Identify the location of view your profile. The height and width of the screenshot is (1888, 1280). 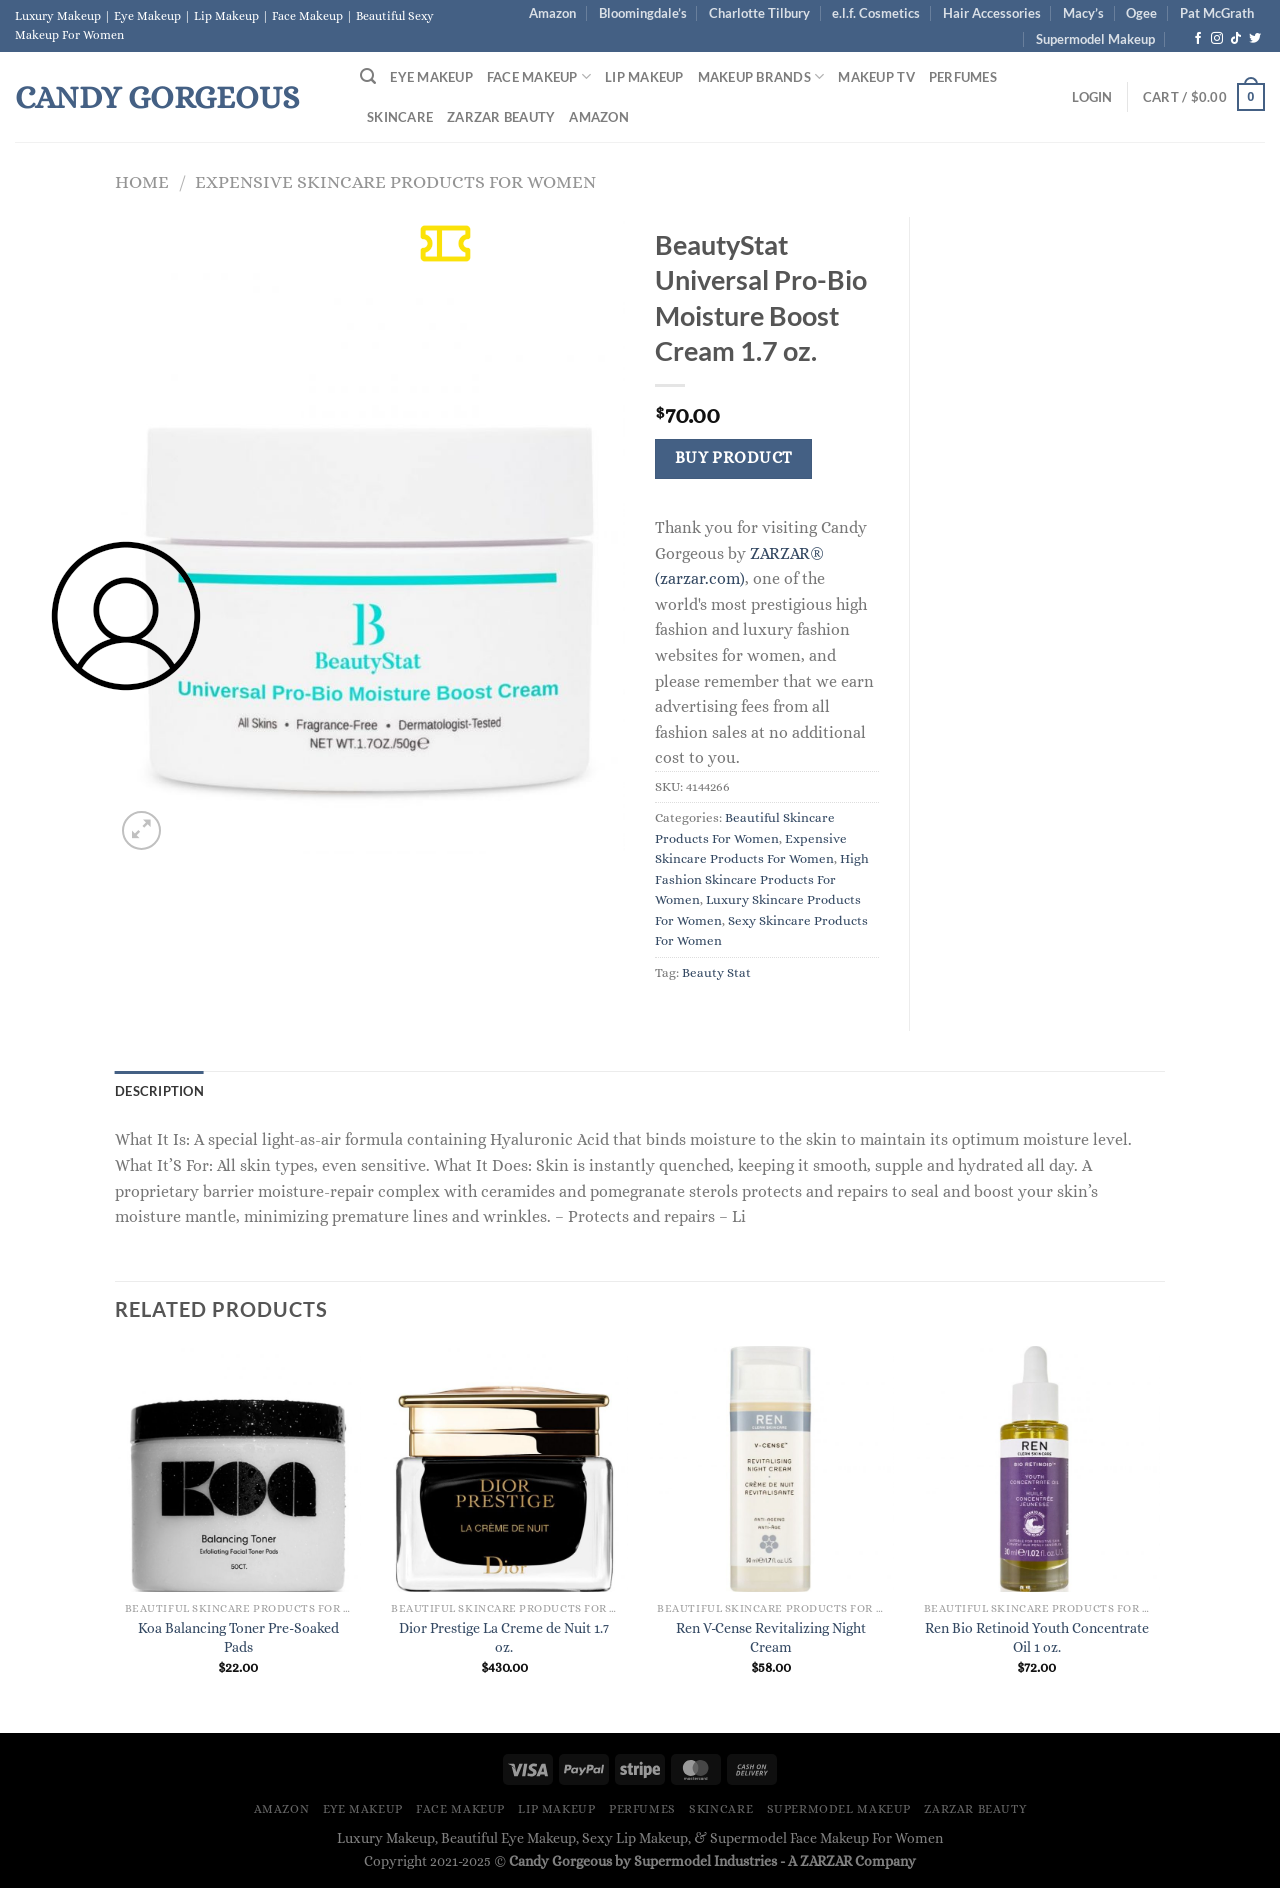
(126, 616).